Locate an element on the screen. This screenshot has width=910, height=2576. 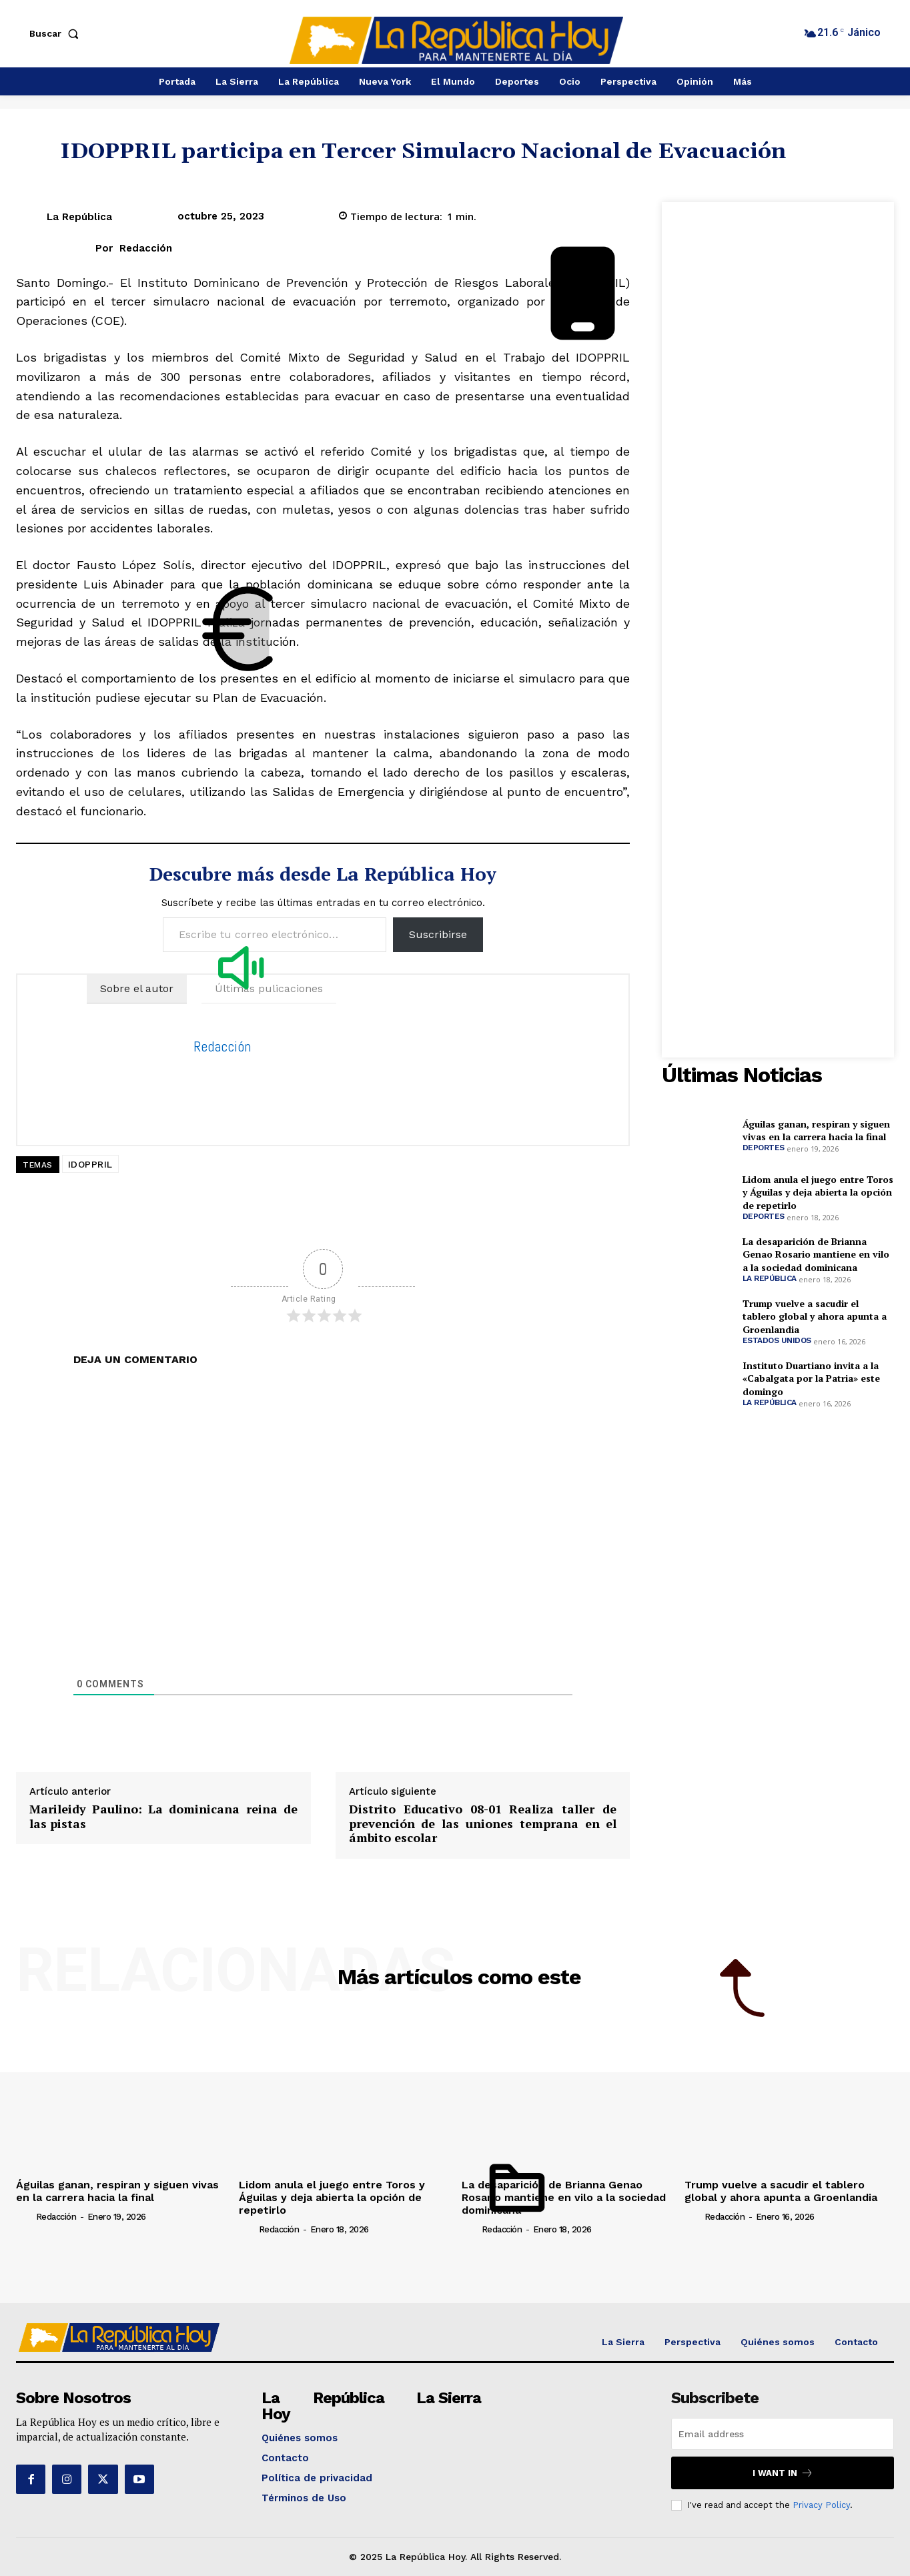
go back and up to previous level is located at coordinates (742, 1988).